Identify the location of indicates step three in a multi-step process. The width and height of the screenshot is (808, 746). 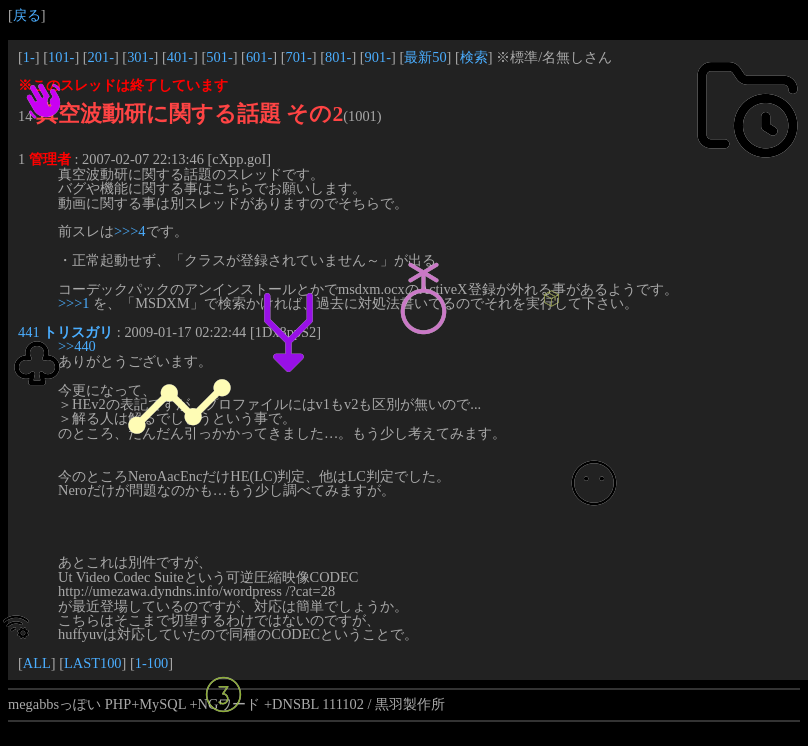
(223, 694).